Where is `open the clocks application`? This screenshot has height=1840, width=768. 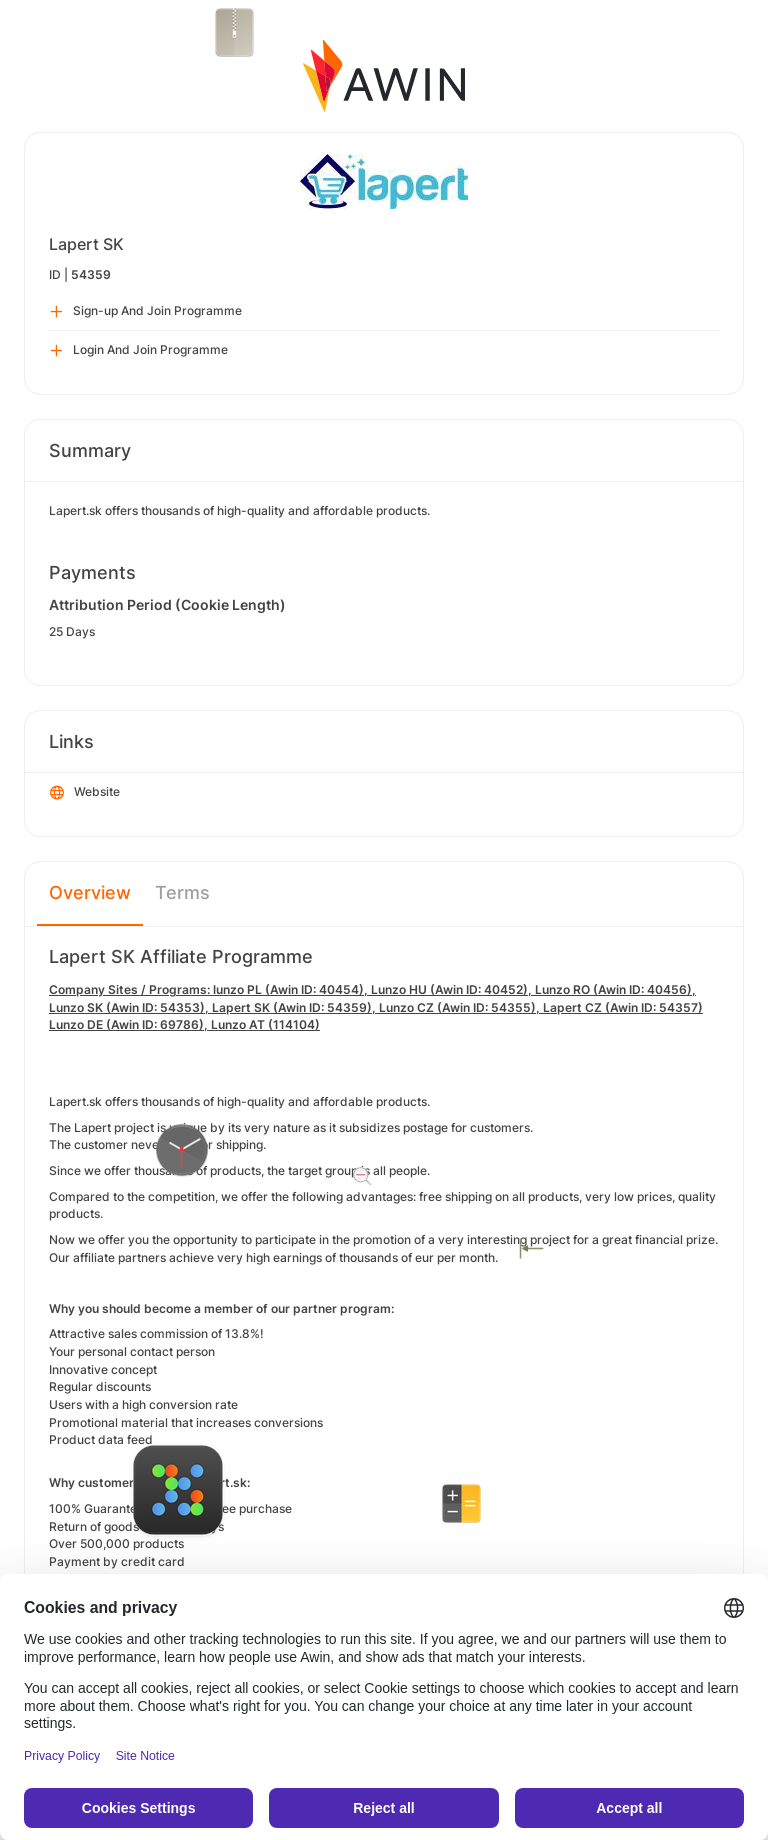
open the clocks application is located at coordinates (182, 1150).